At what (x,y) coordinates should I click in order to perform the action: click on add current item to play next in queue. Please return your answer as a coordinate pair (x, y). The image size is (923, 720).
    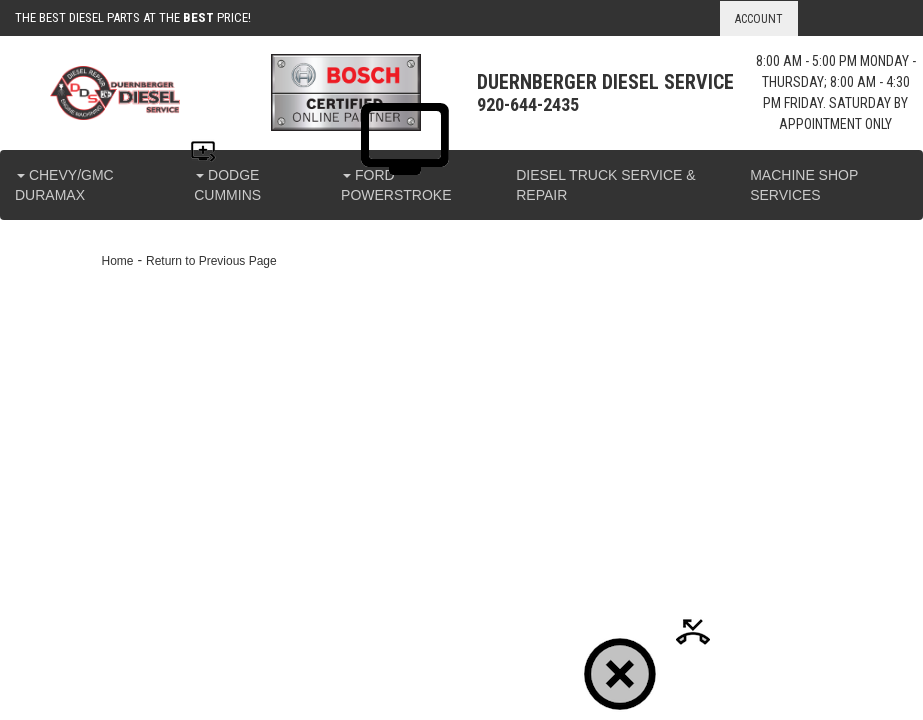
    Looking at the image, I should click on (203, 151).